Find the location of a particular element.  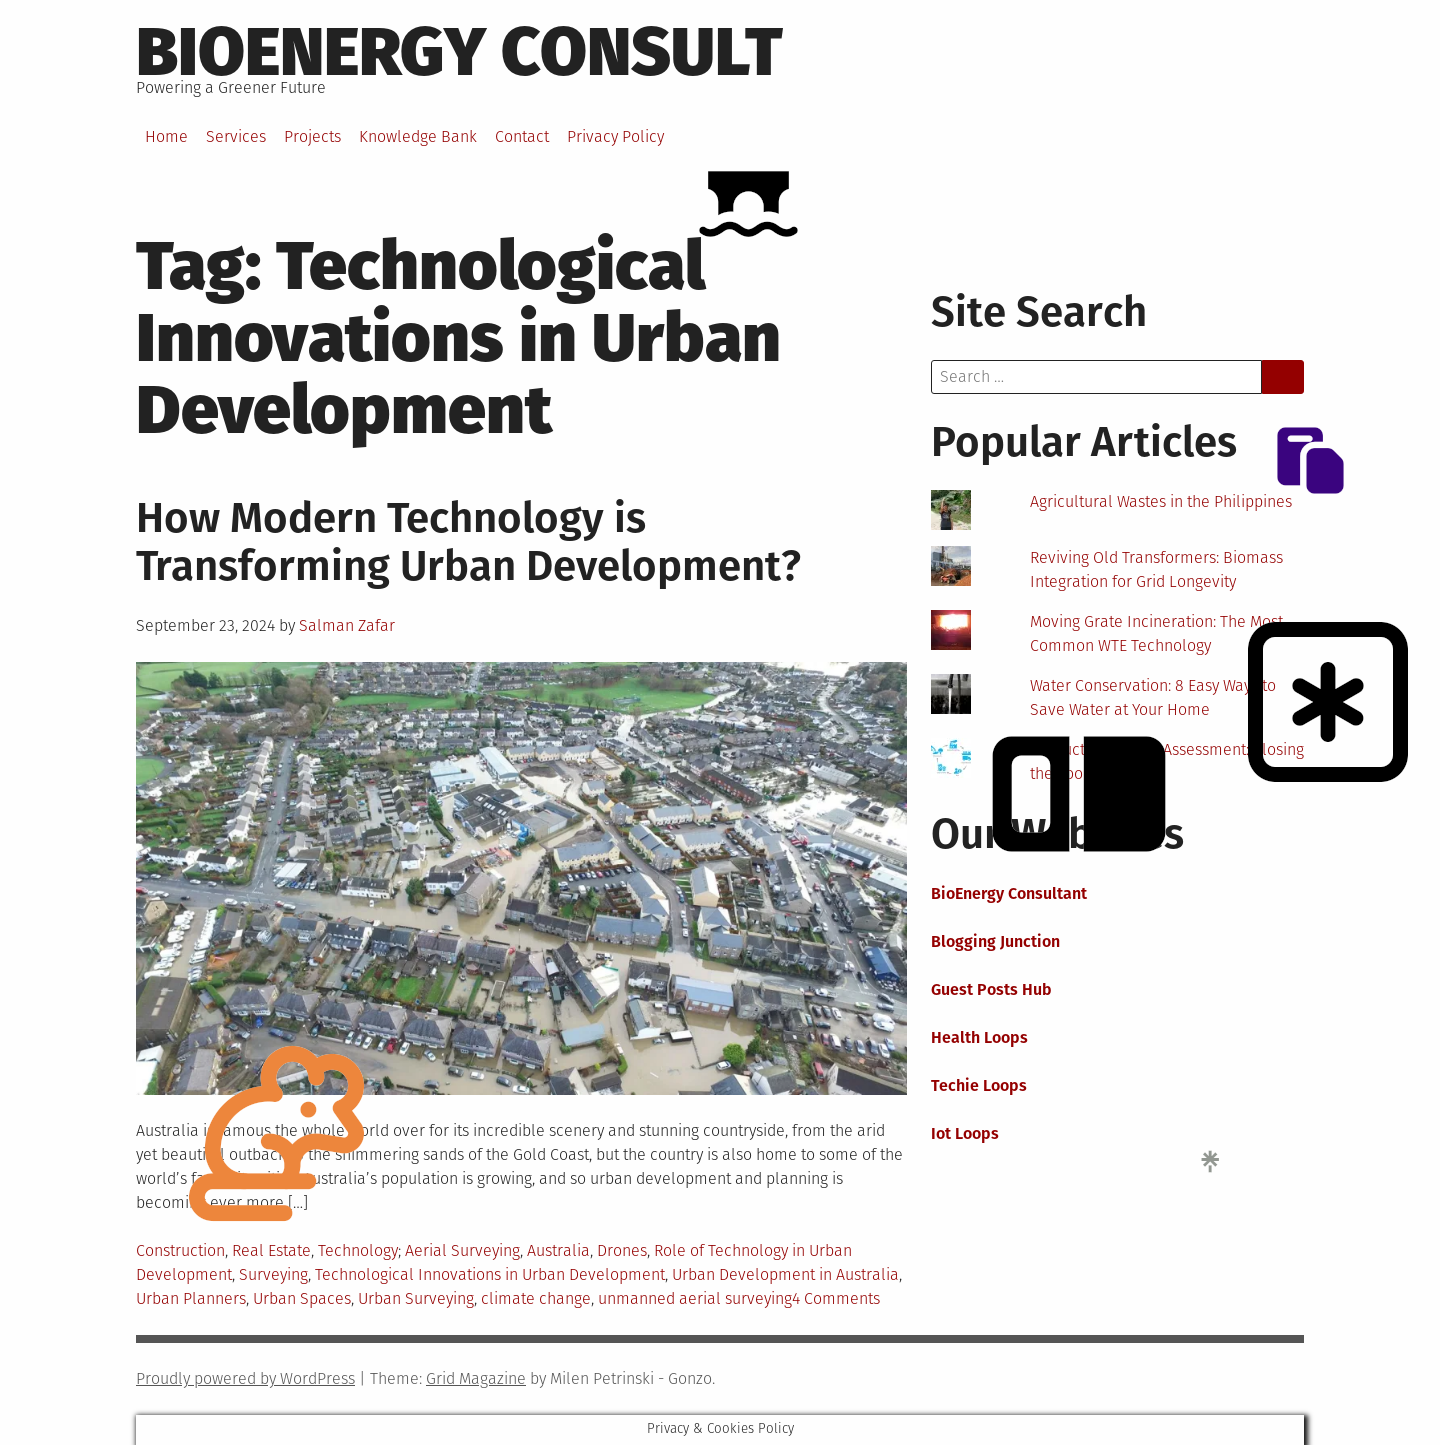

access sleep or bedding settings is located at coordinates (1079, 794).